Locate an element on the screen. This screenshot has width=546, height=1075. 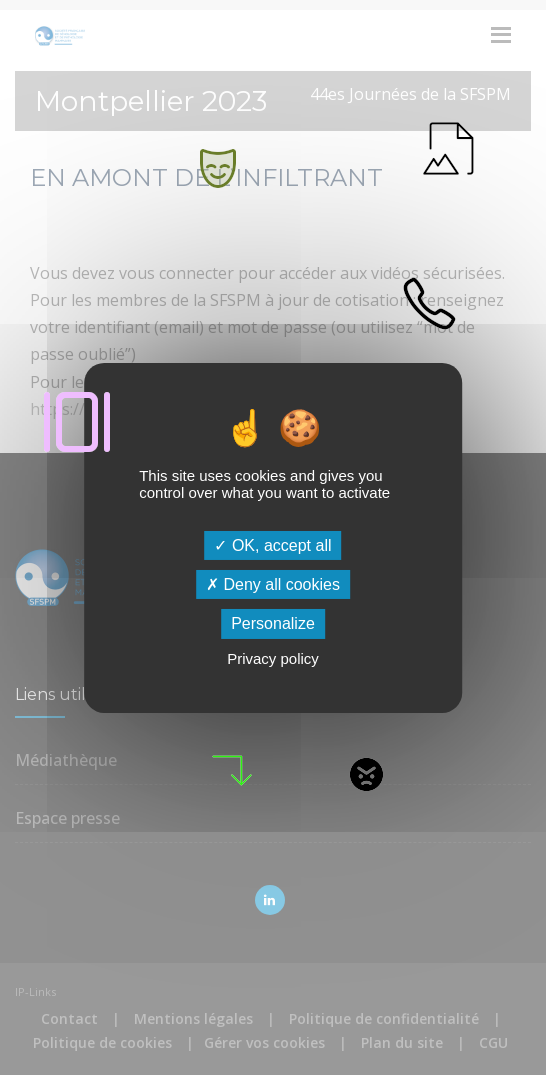
move content right then down is located at coordinates (232, 769).